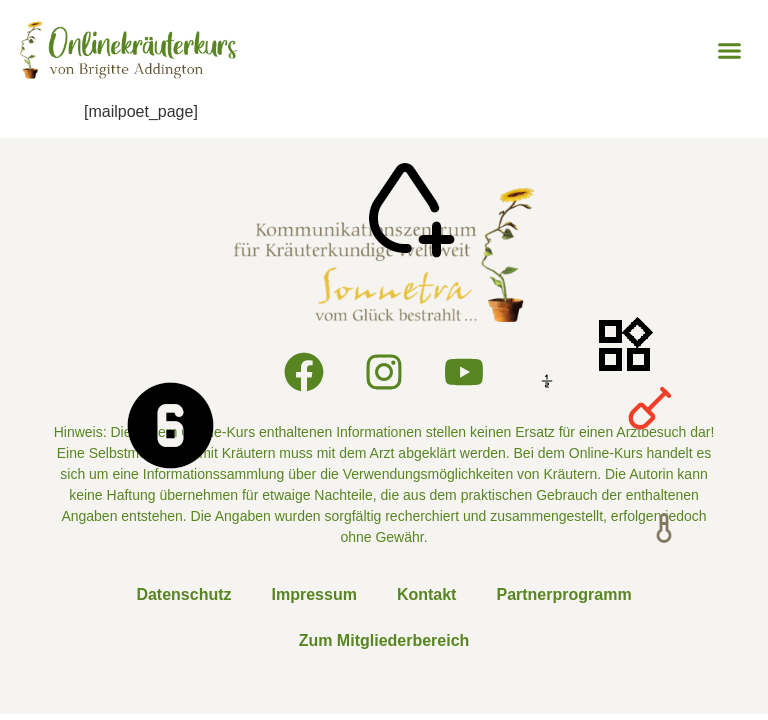 Image resolution: width=768 pixels, height=720 pixels. Describe the element at coordinates (651, 407) in the screenshot. I see `access gardening or landscaping tools` at that location.